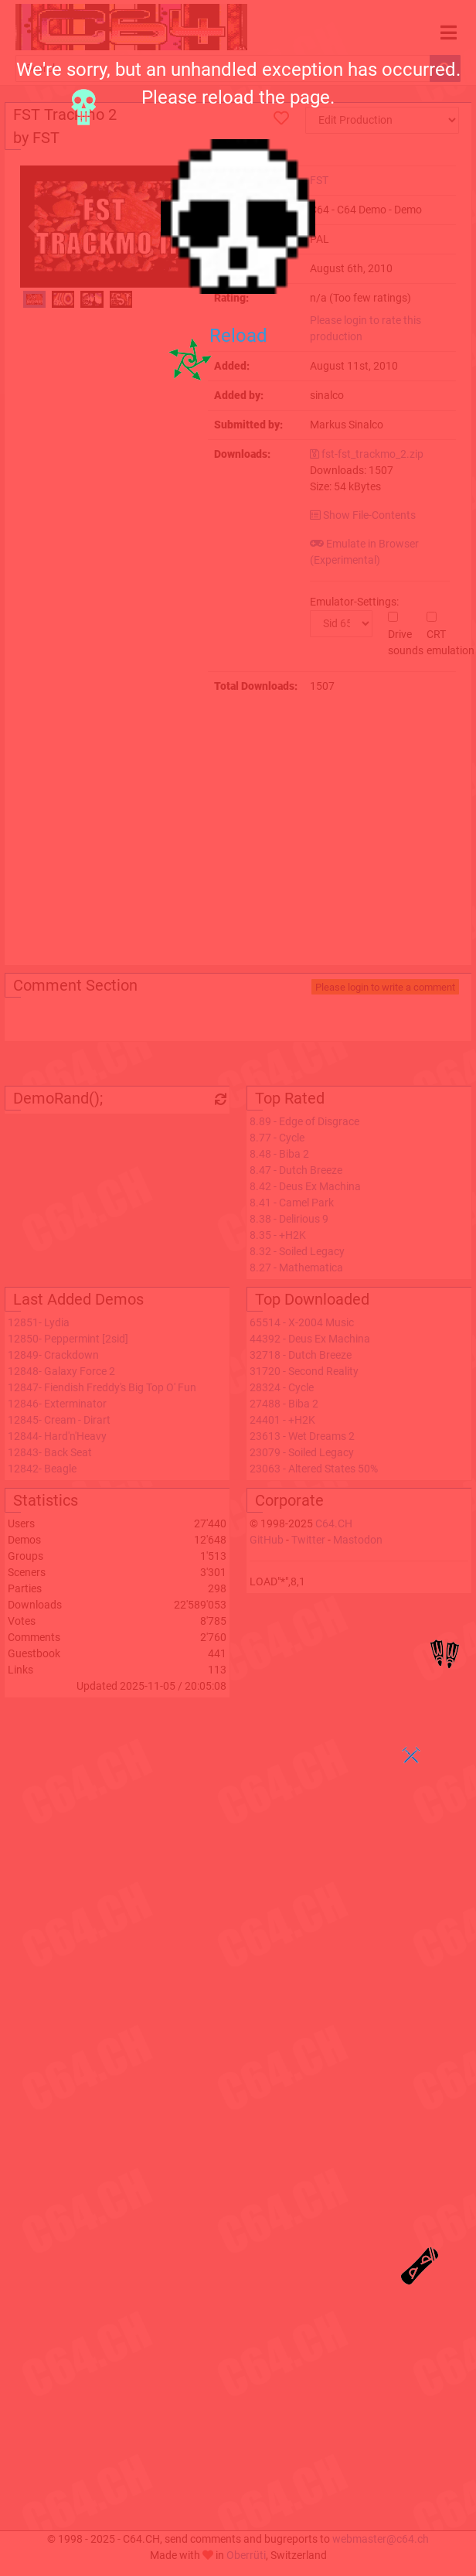 This screenshot has width=476, height=2576. Describe the element at coordinates (420, 2266) in the screenshot. I see `access snowboarding or winter sports content` at that location.